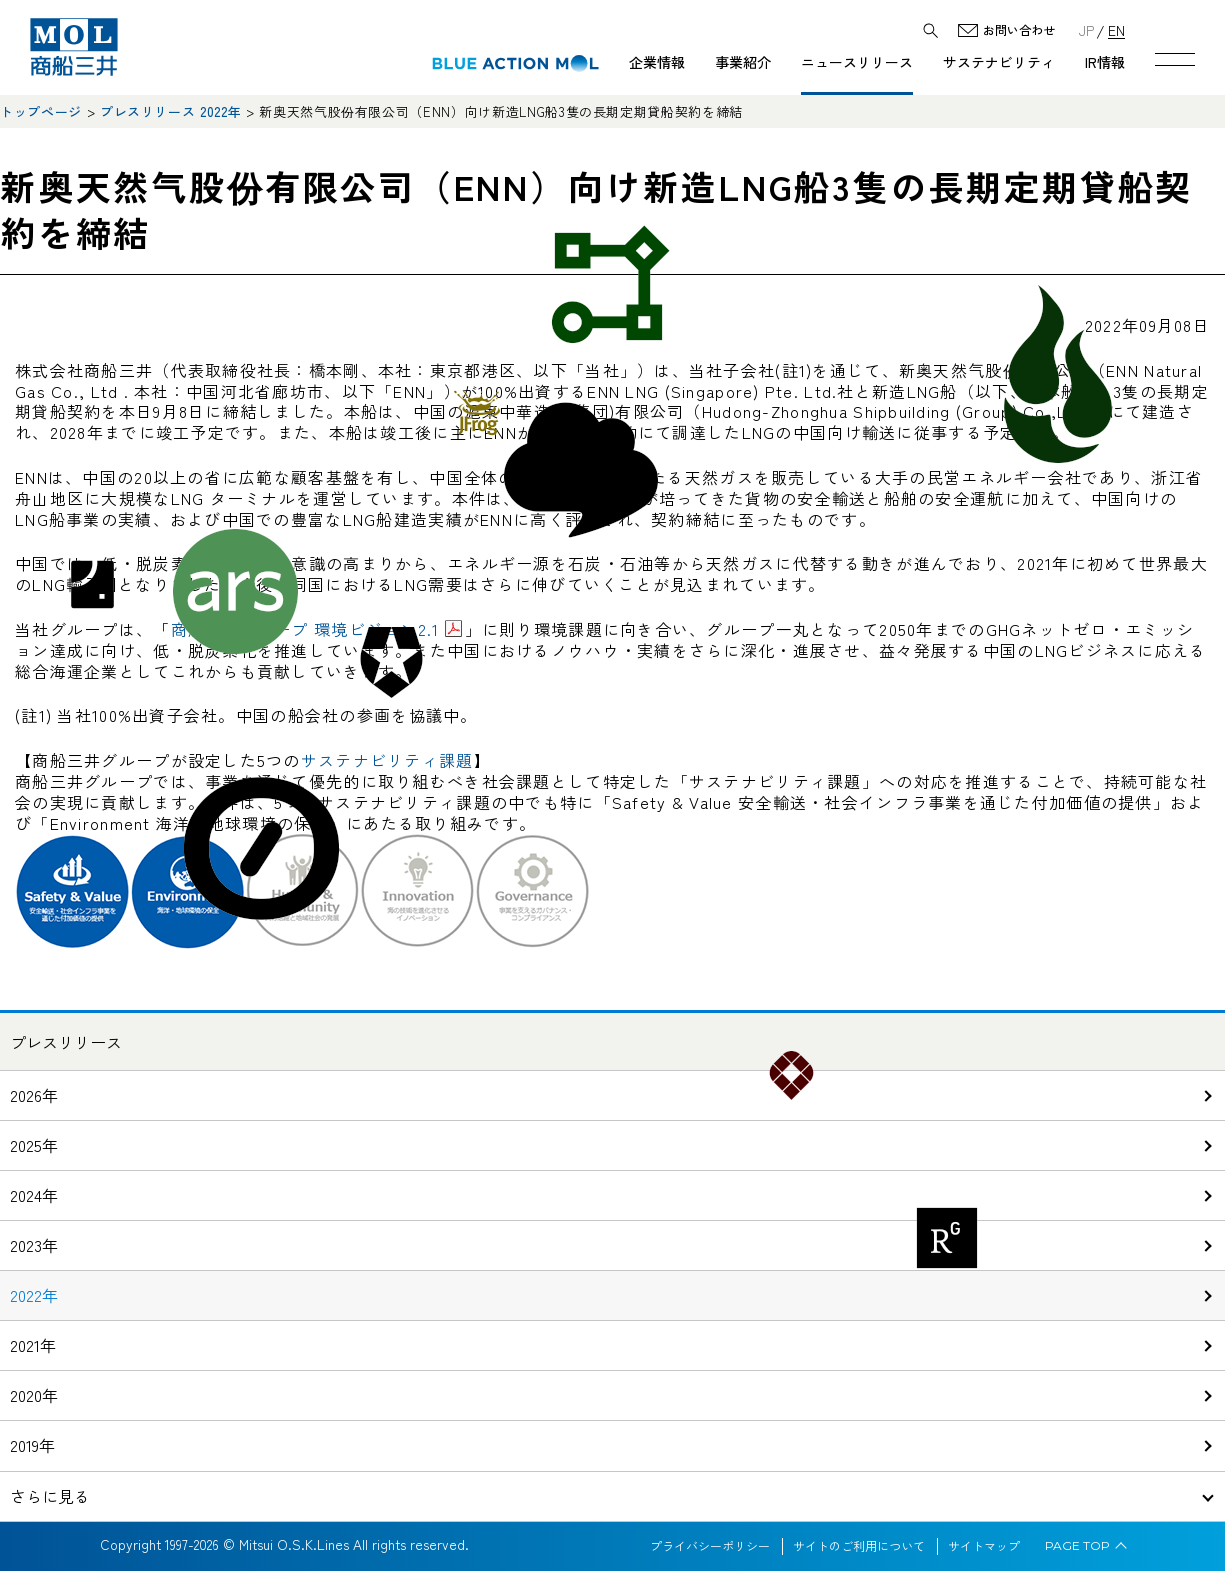  Describe the element at coordinates (477, 413) in the screenshot. I see `navigate to JFrog DevOps platform` at that location.